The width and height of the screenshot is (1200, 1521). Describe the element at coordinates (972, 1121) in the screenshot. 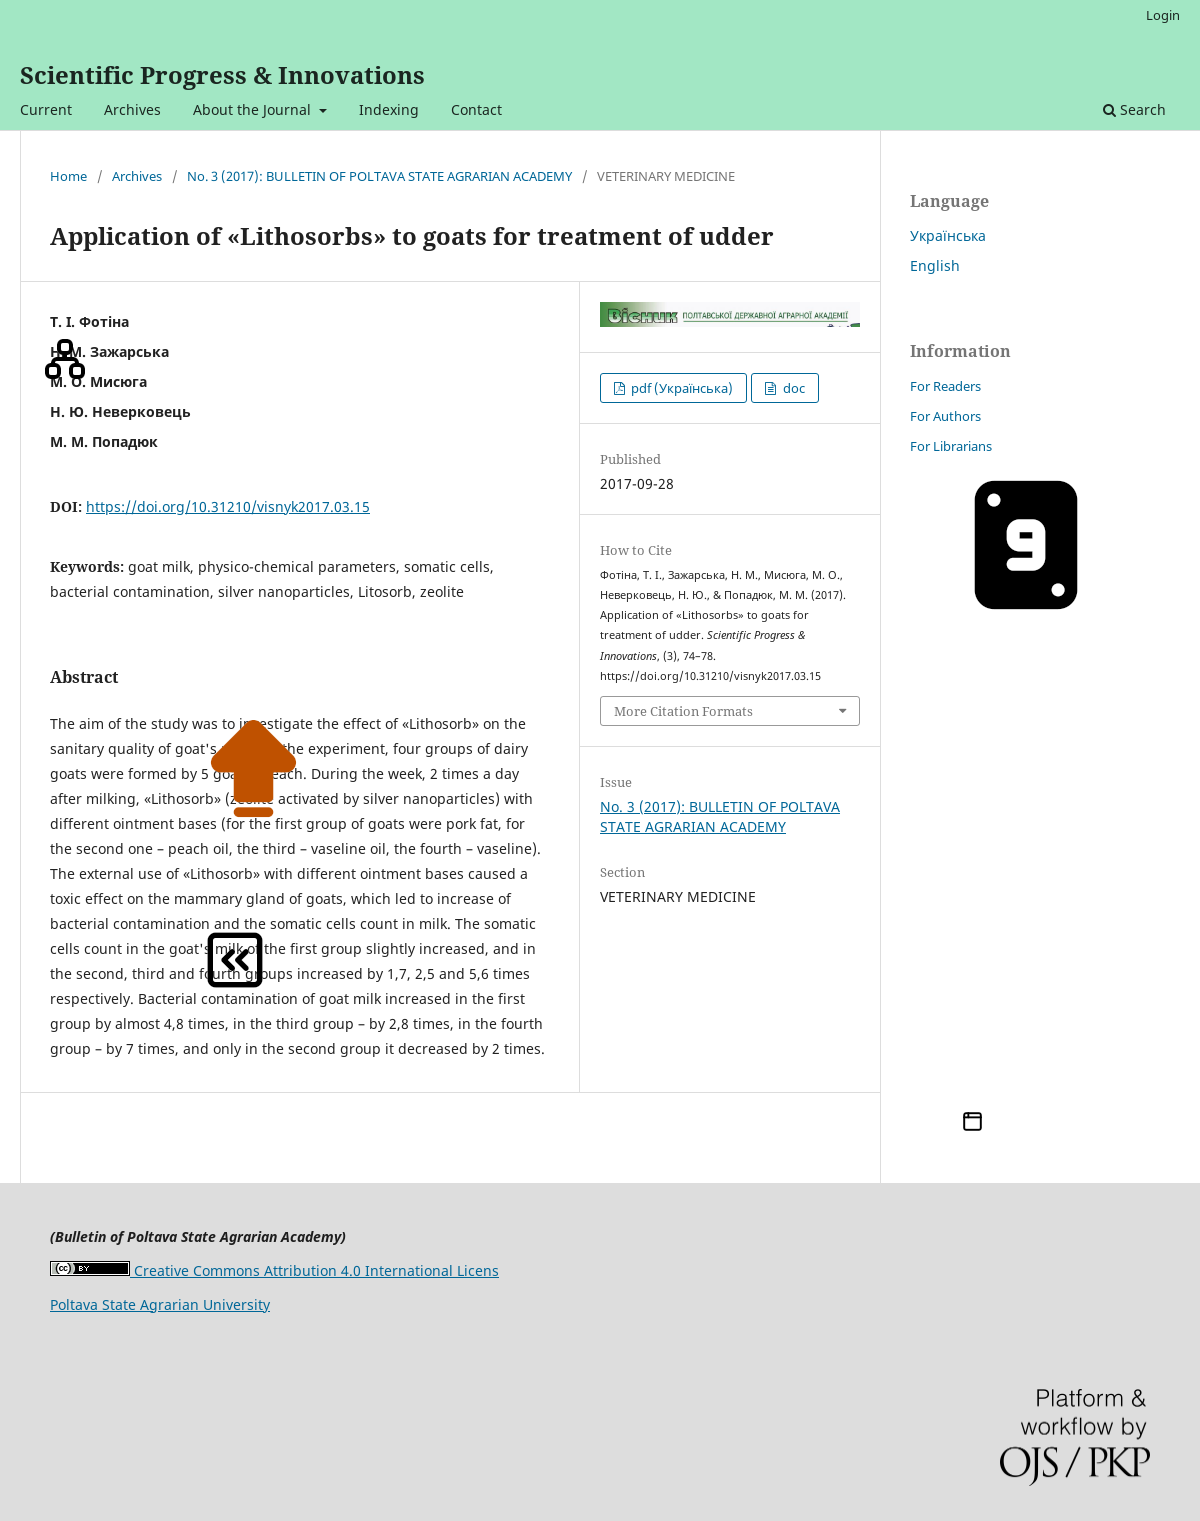

I see `open web browser` at that location.